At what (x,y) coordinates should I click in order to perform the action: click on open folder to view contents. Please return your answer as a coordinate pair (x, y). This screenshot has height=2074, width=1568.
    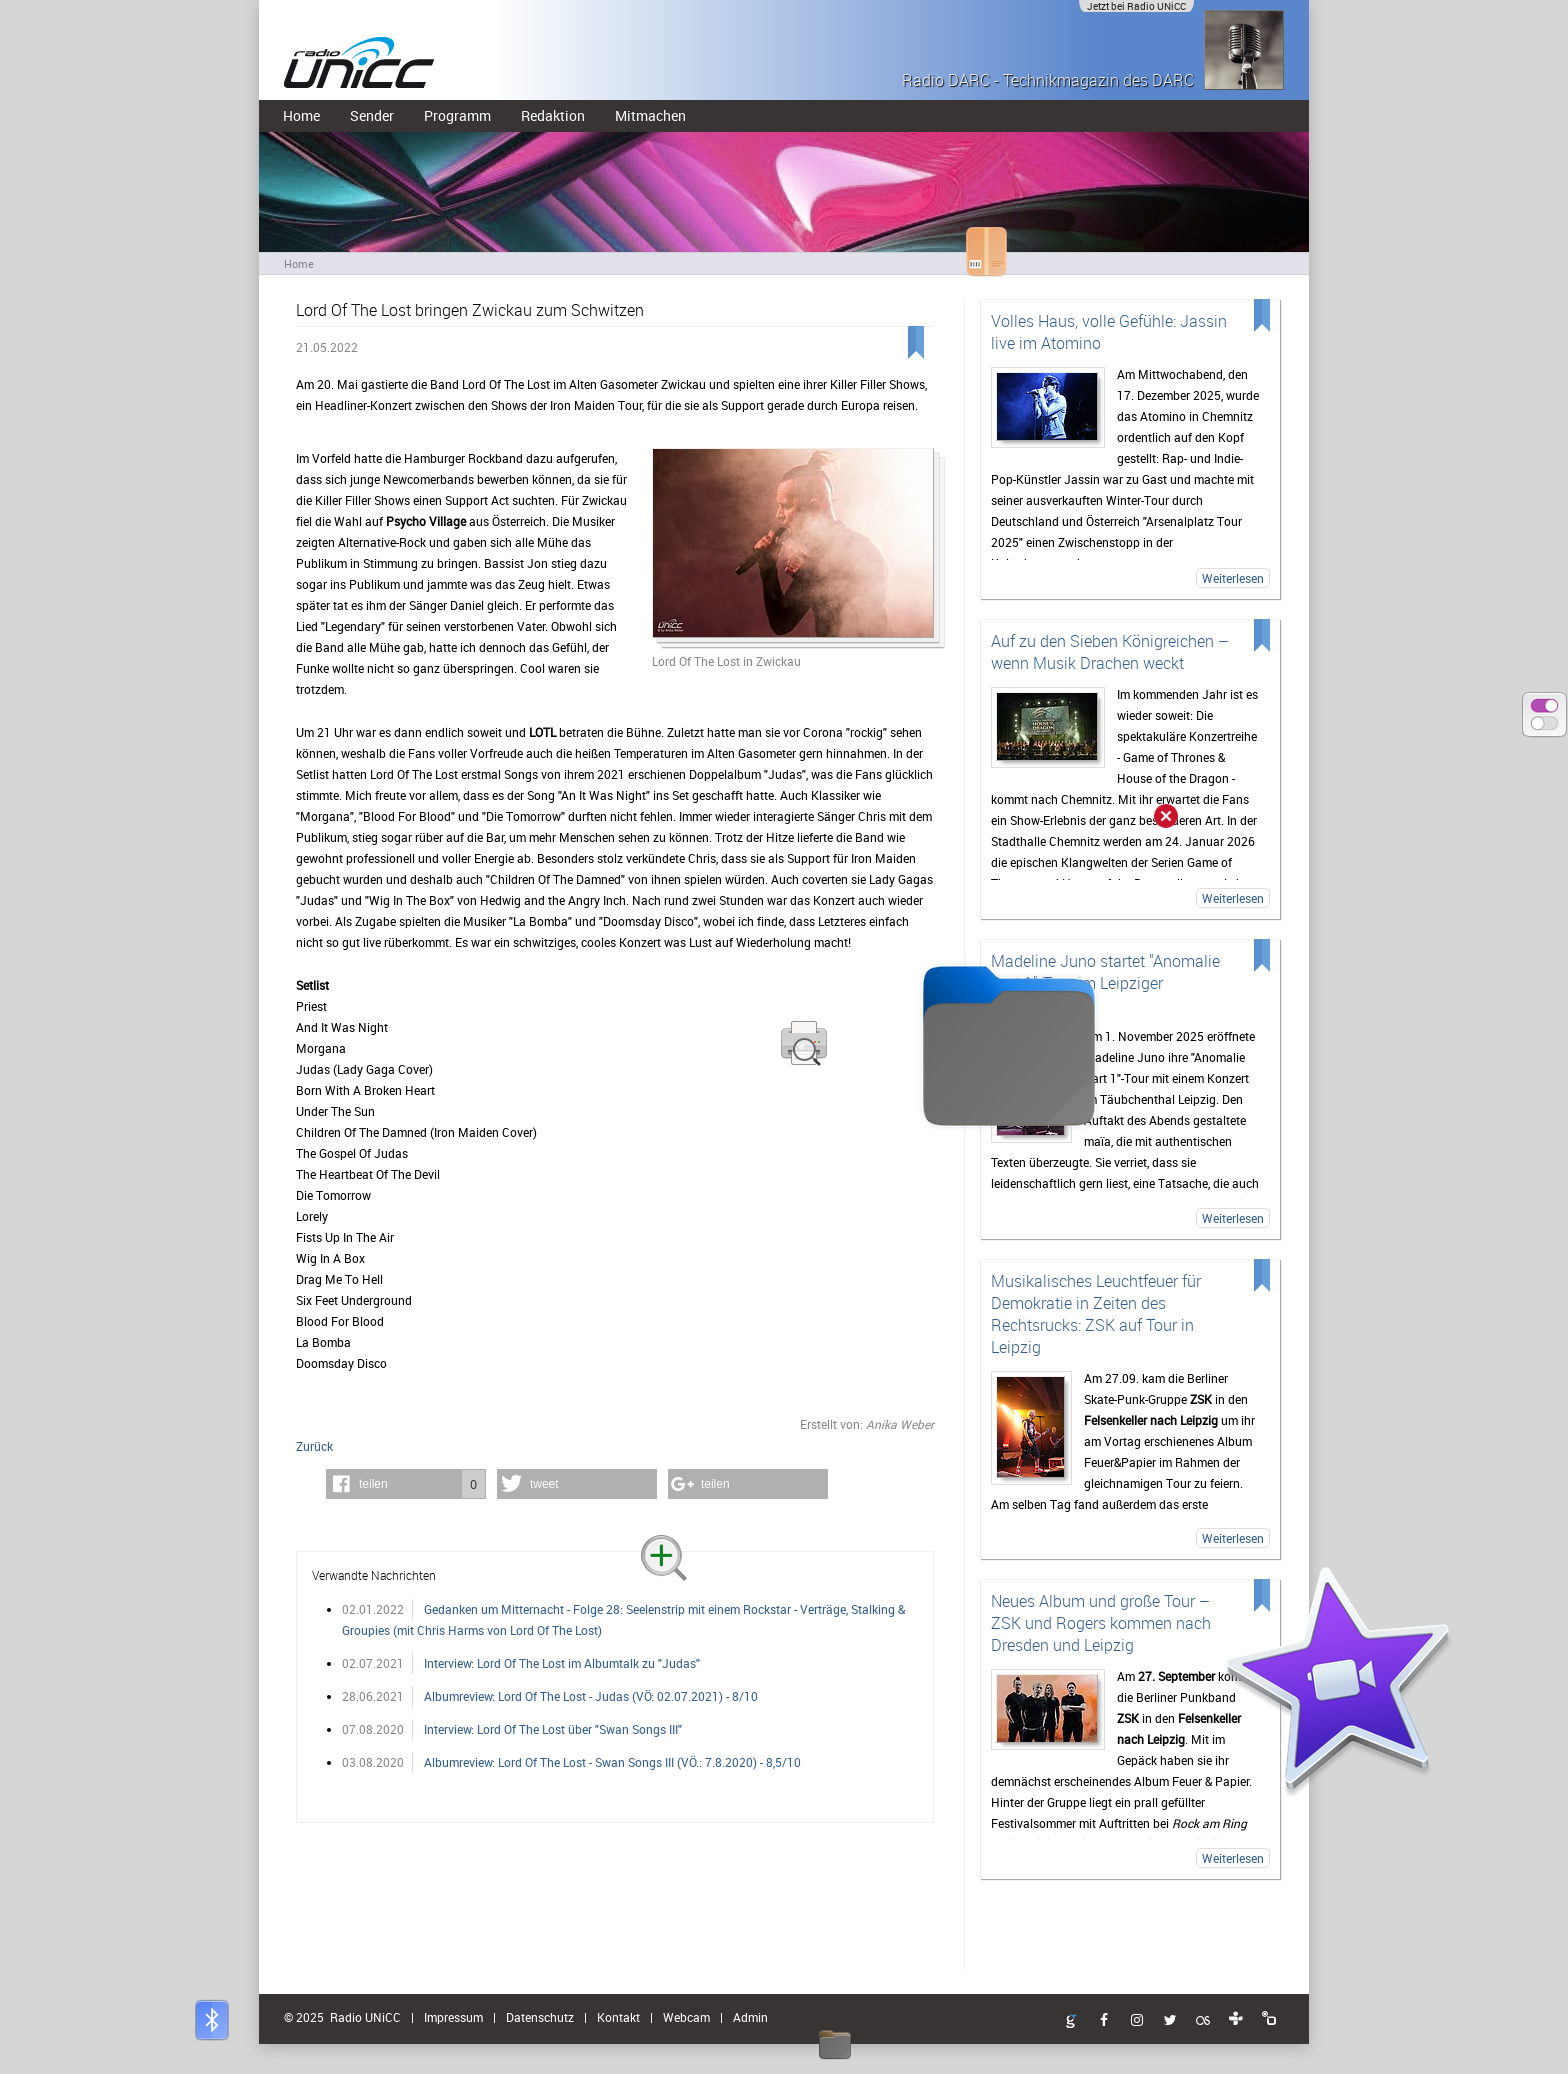
    Looking at the image, I should click on (835, 2044).